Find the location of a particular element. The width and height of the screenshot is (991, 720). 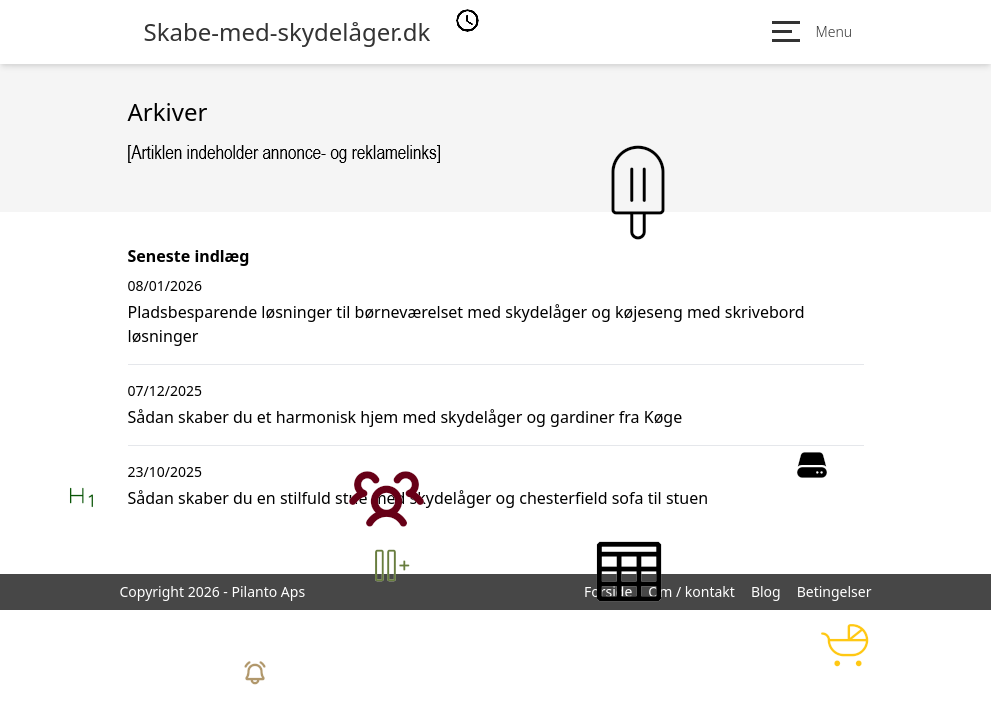

add a new column to the right is located at coordinates (389, 565).